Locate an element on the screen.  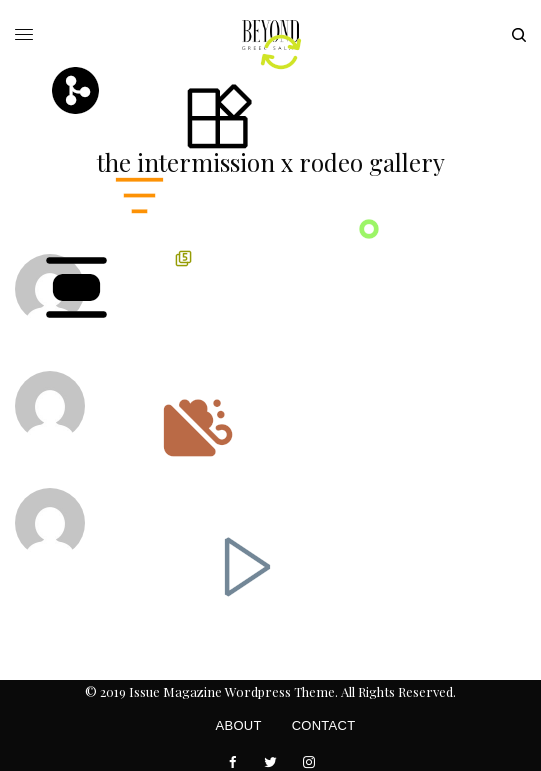
start or resume playback is located at coordinates (248, 565).